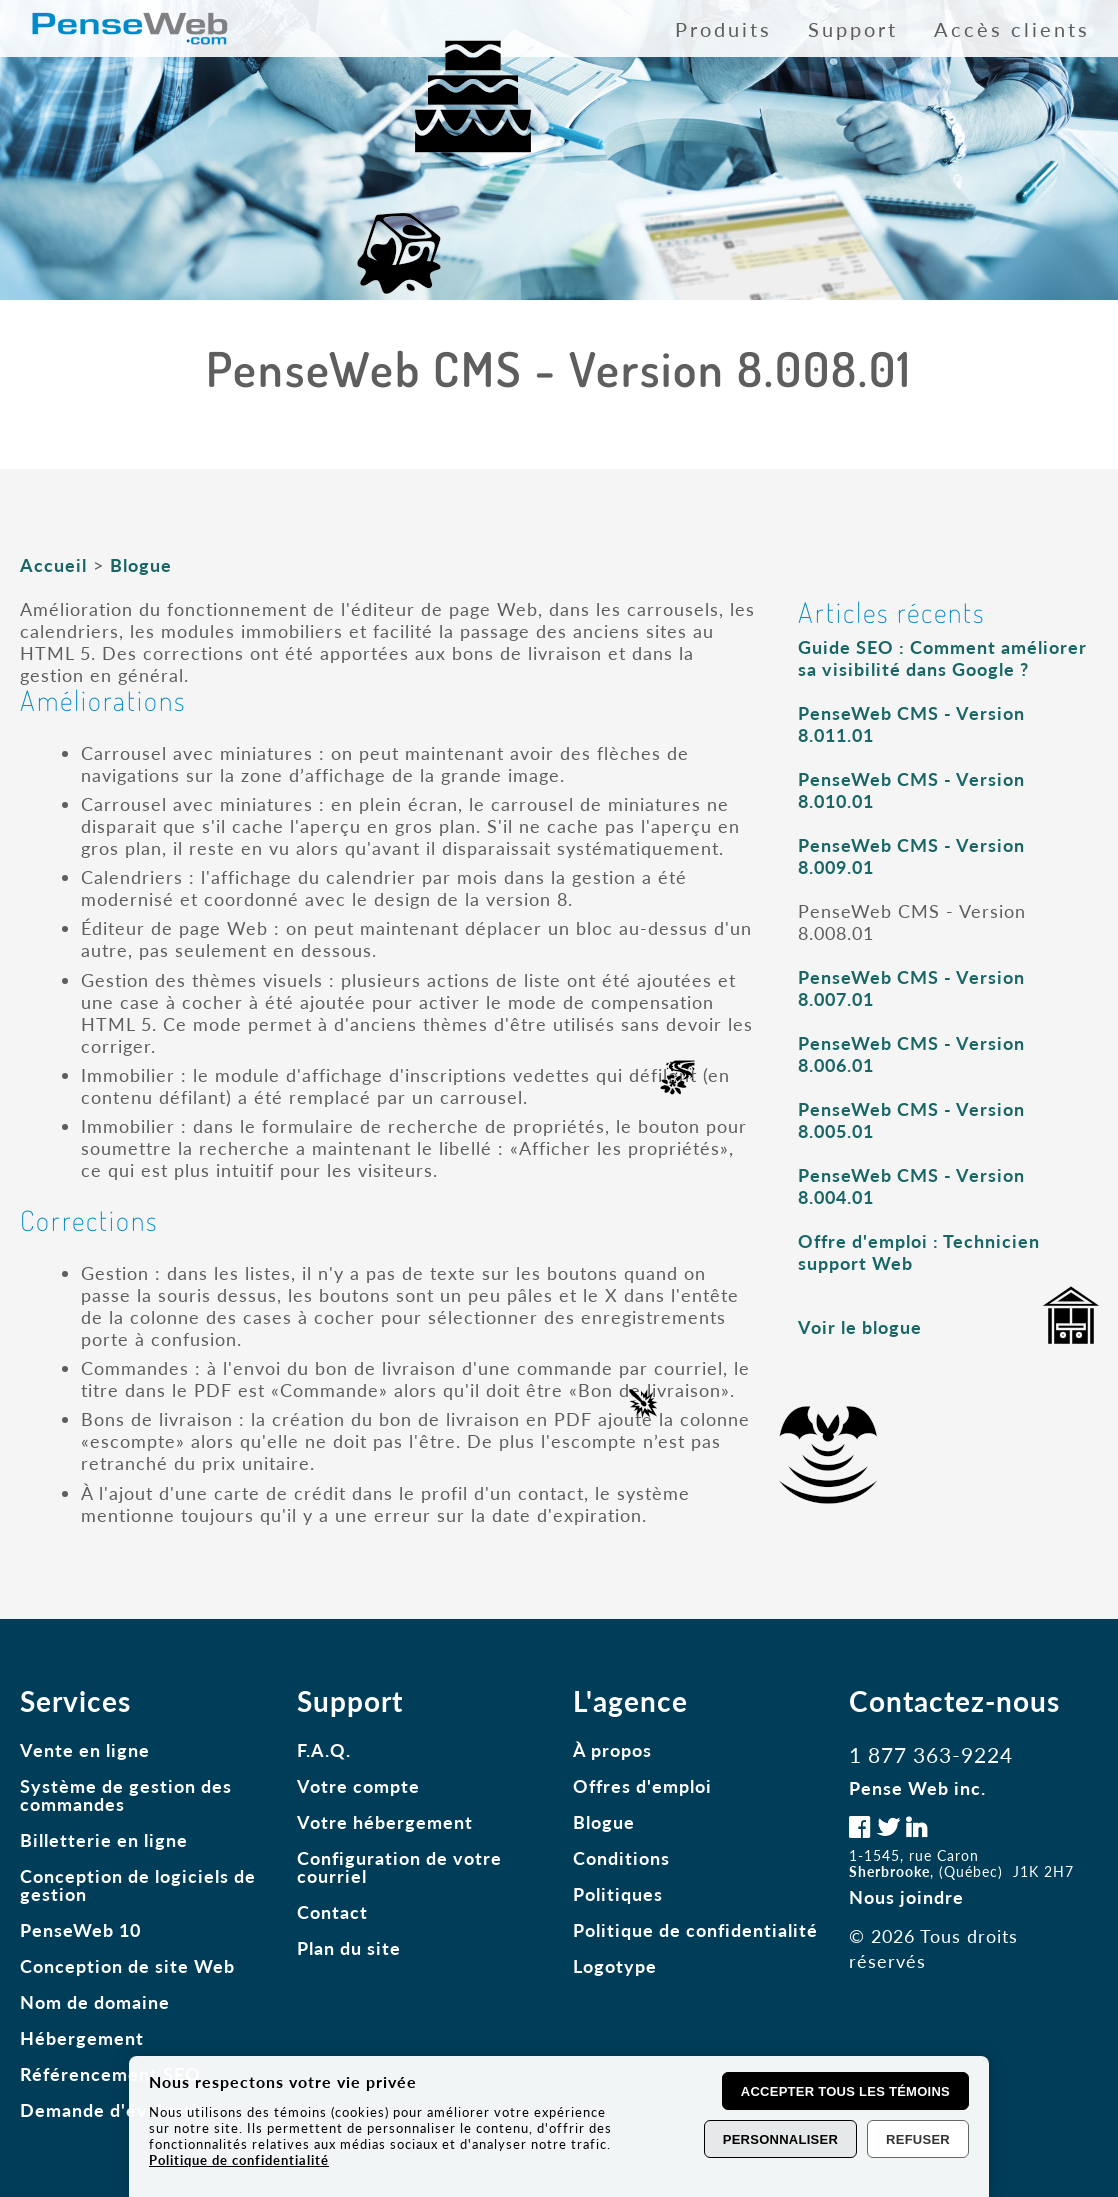 This screenshot has width=1118, height=2197. I want to click on indicates a match strike or ignition action, so click(644, 1404).